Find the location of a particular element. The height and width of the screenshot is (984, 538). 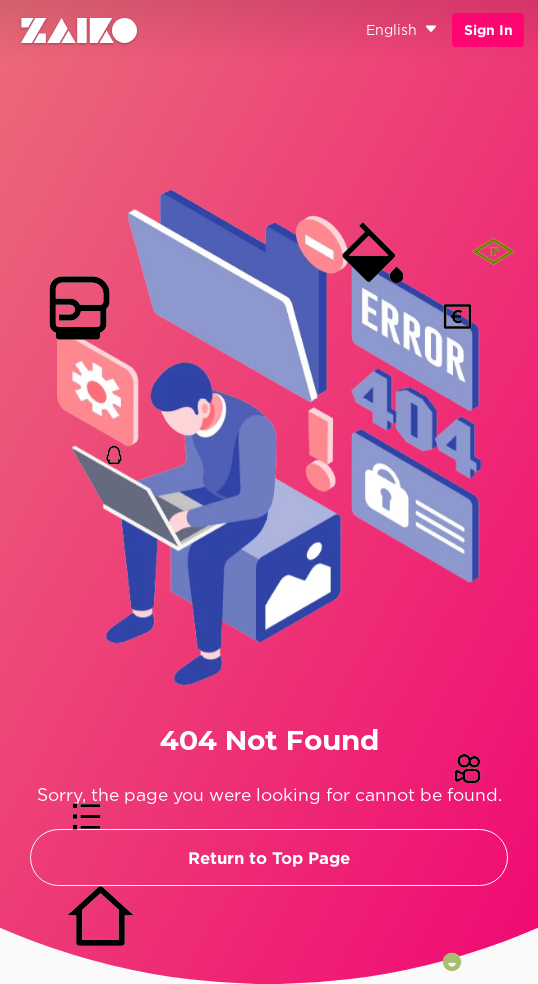

view euro currency settings is located at coordinates (457, 316).